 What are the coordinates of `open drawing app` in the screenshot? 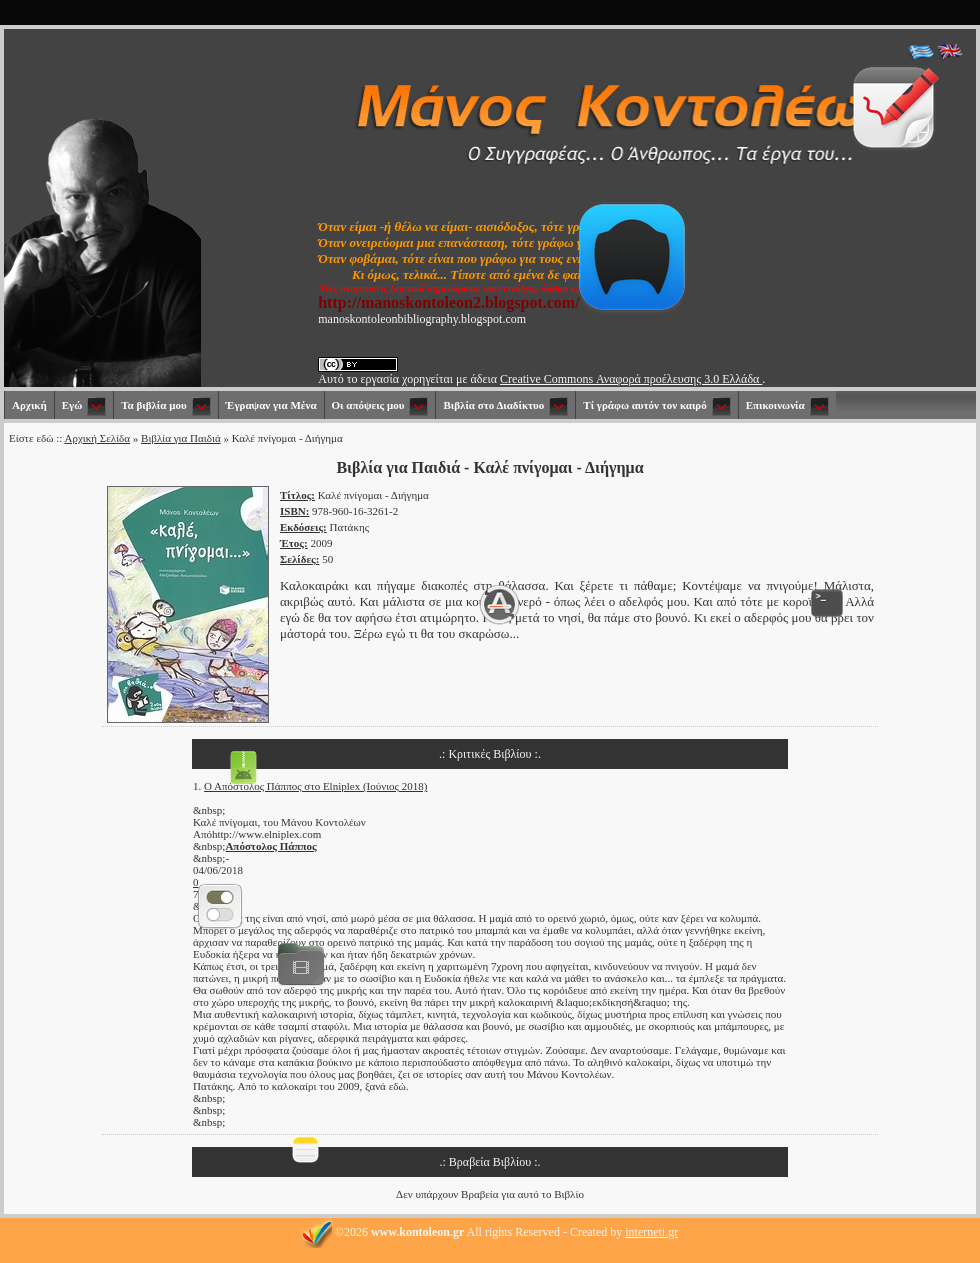 It's located at (893, 107).